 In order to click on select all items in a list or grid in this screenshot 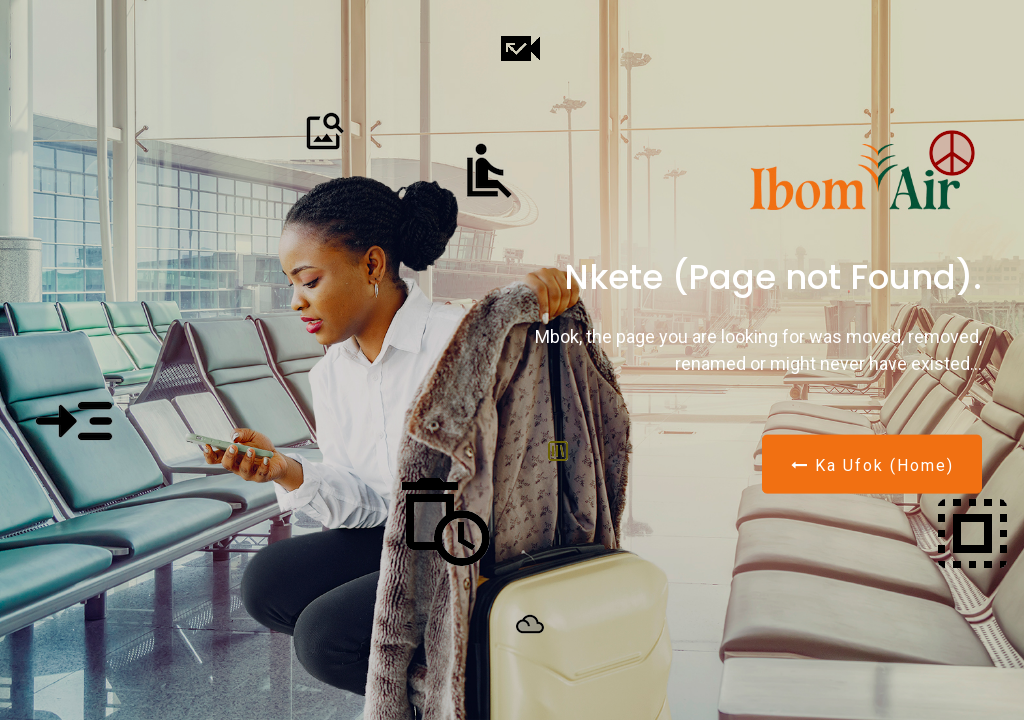, I will do `click(972, 533)`.